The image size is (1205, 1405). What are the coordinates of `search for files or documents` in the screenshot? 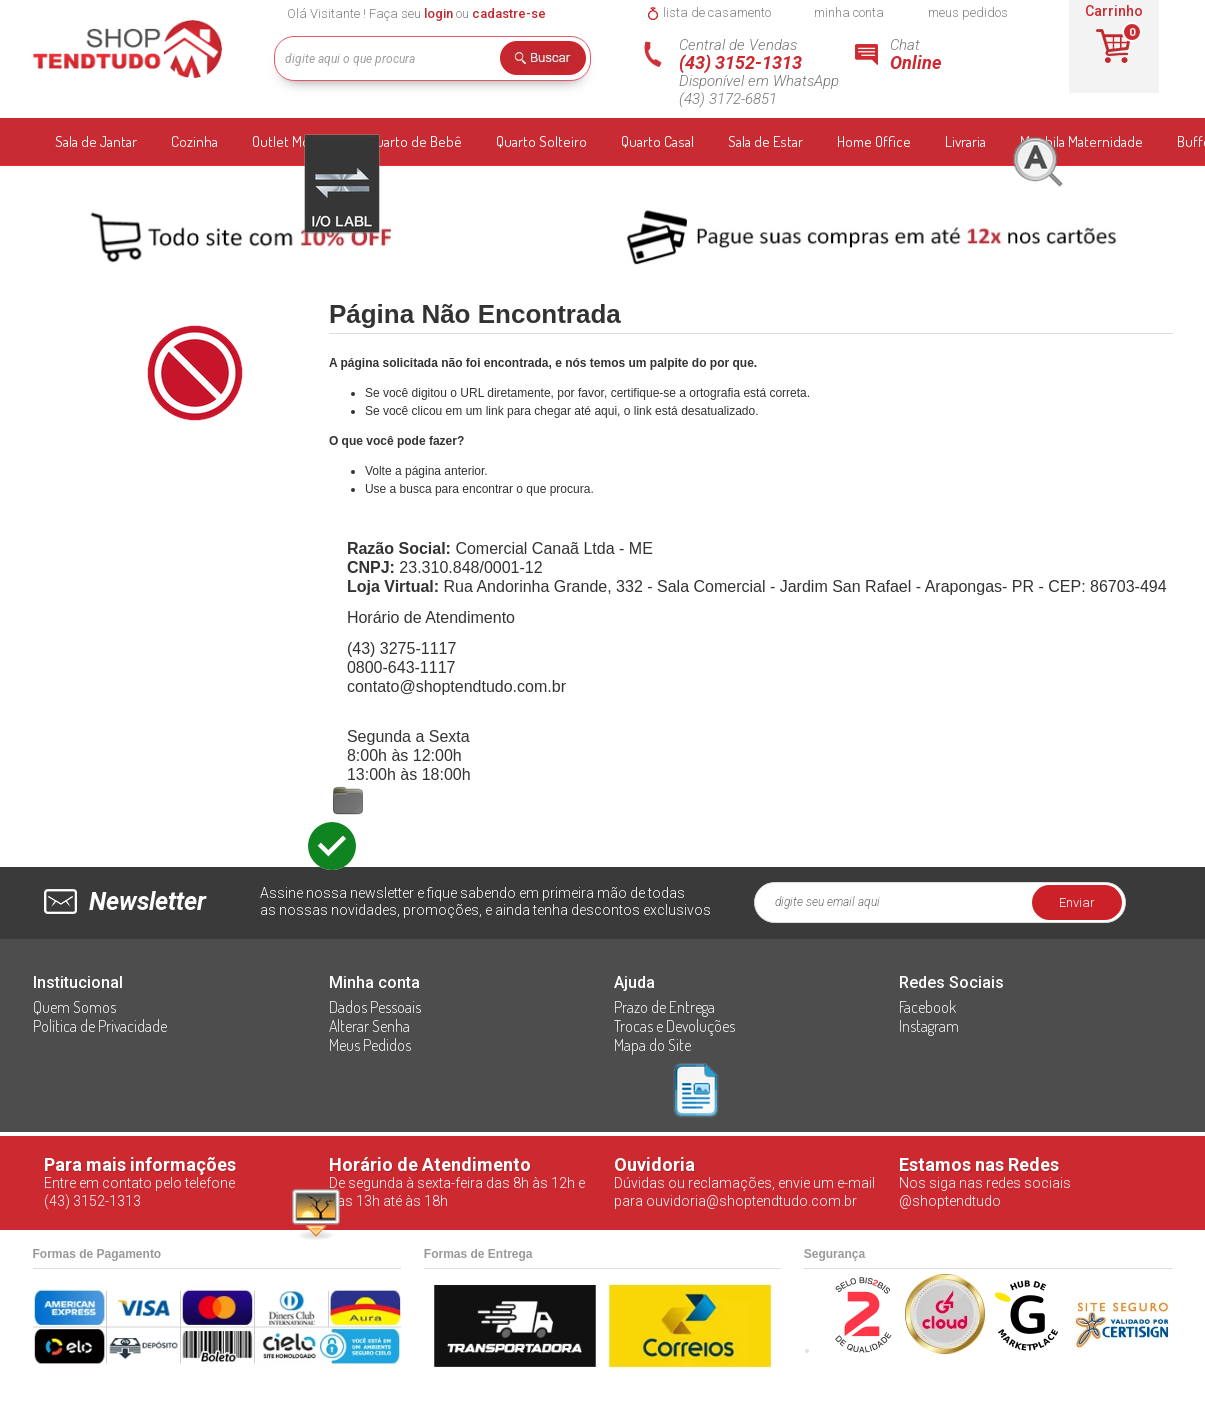 It's located at (1038, 162).